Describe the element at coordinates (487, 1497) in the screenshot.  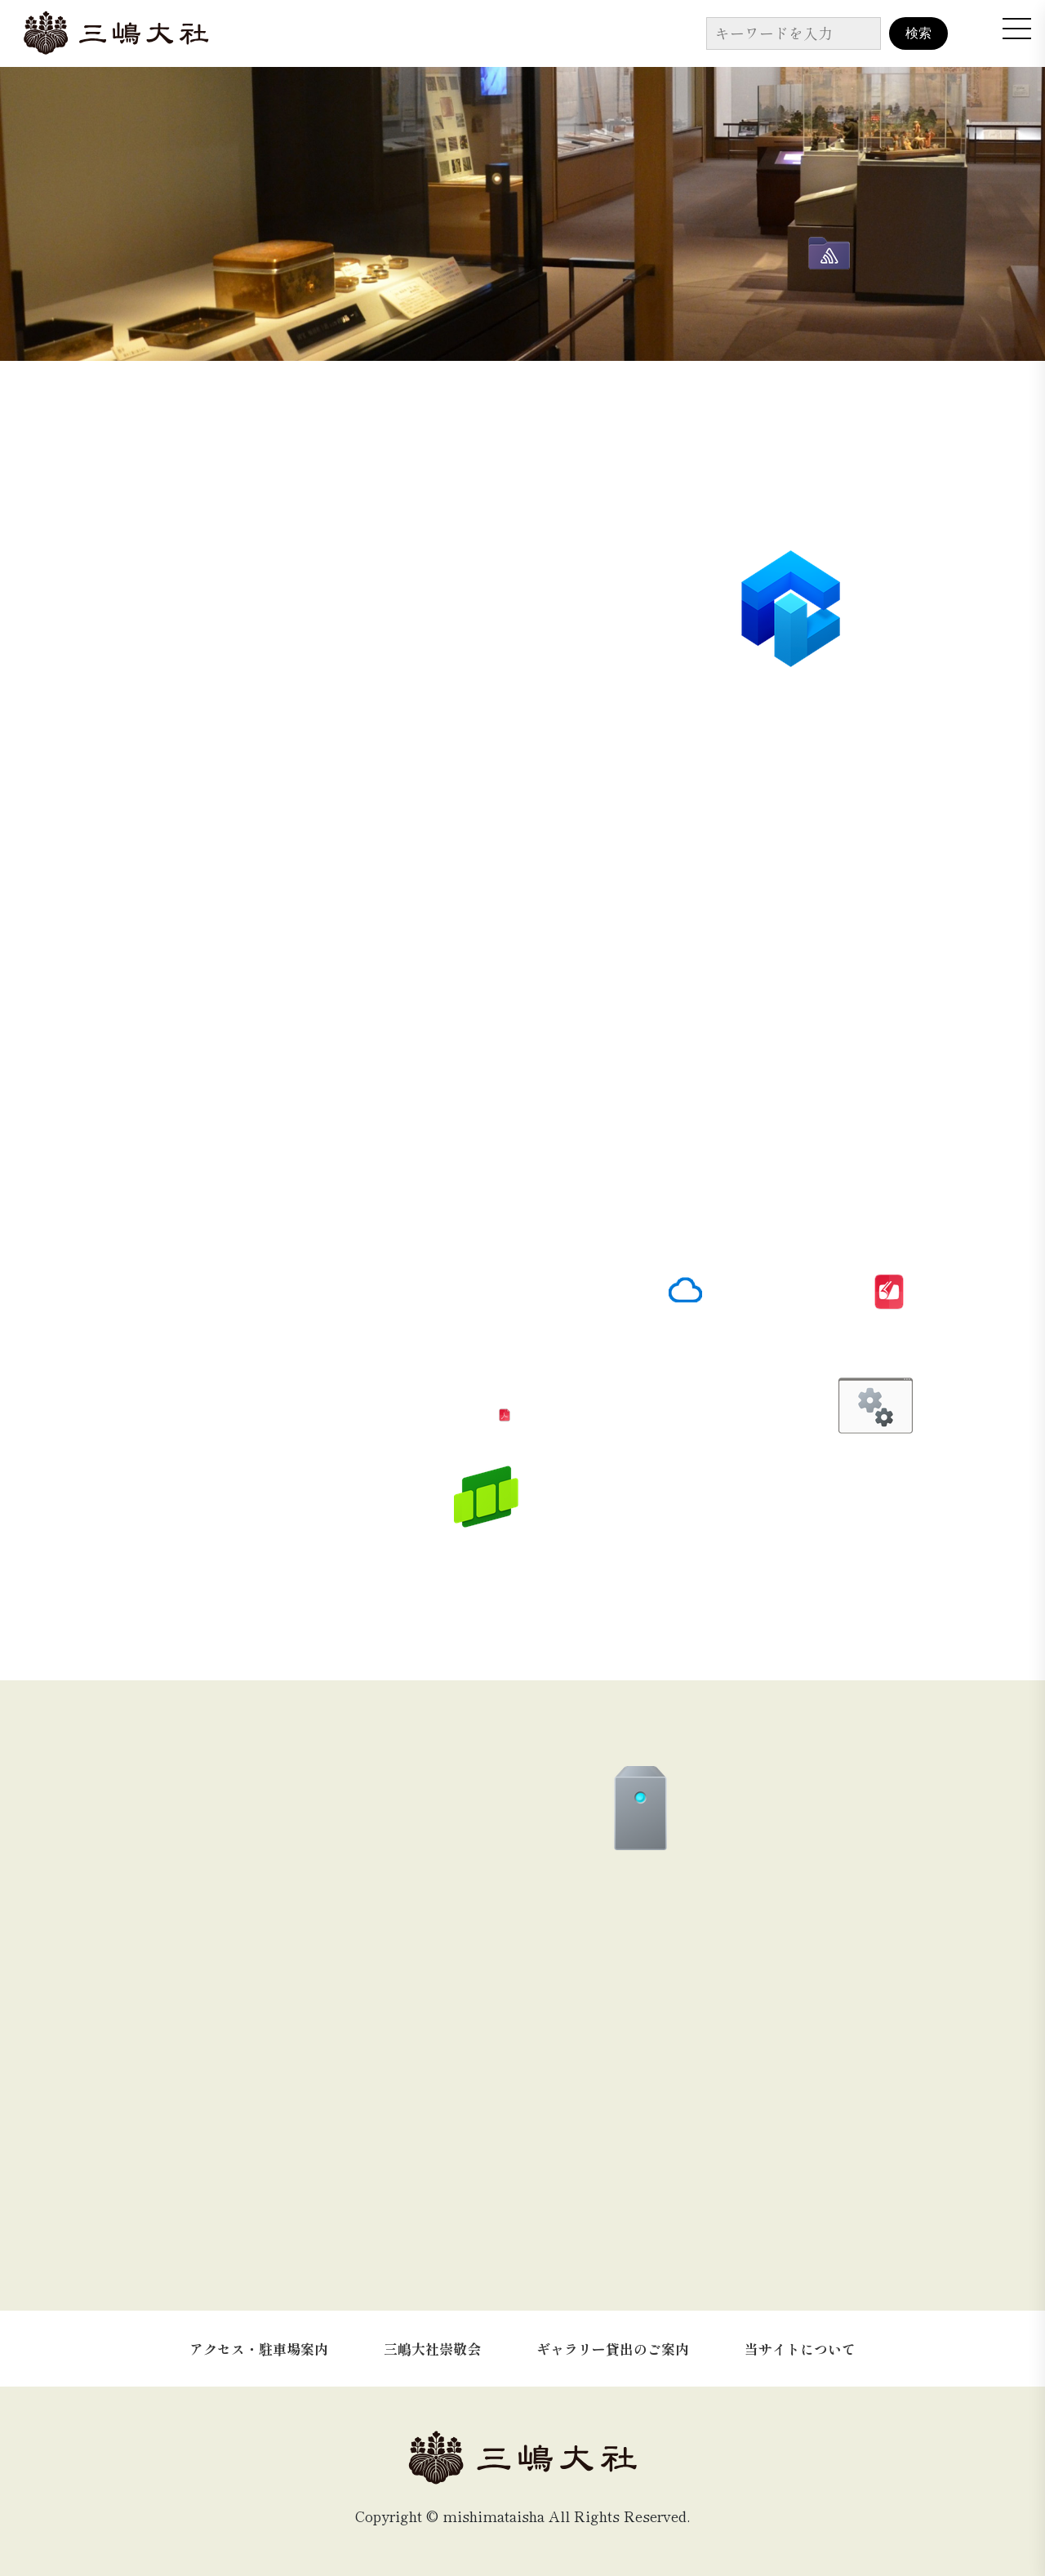
I see `open xbox game bar` at that location.